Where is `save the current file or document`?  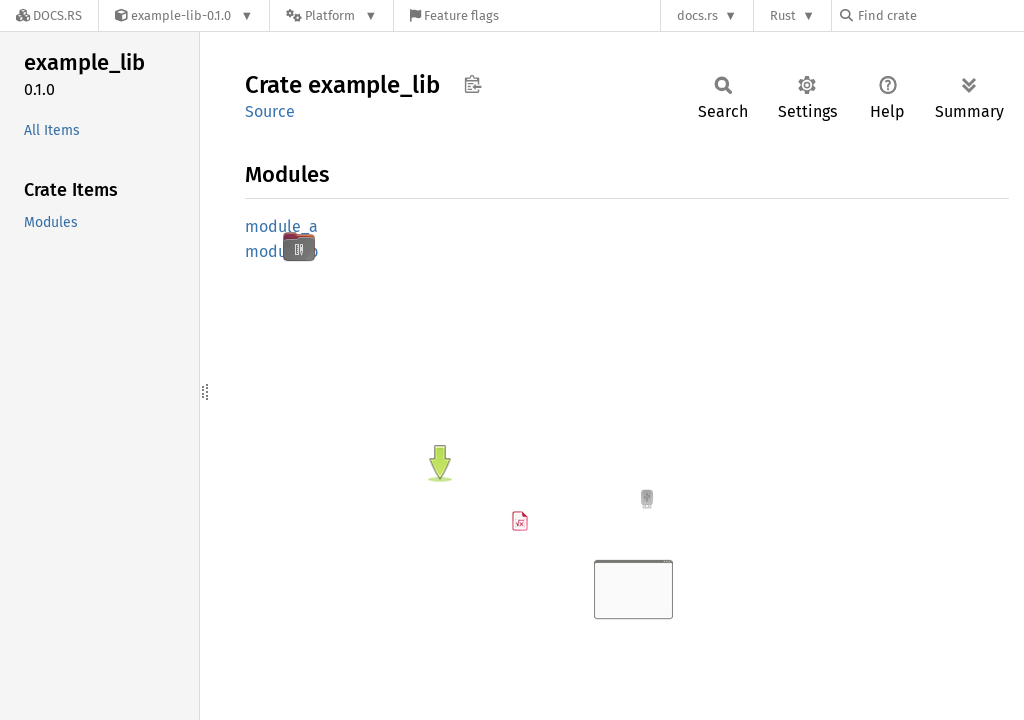
save the current file or document is located at coordinates (440, 464).